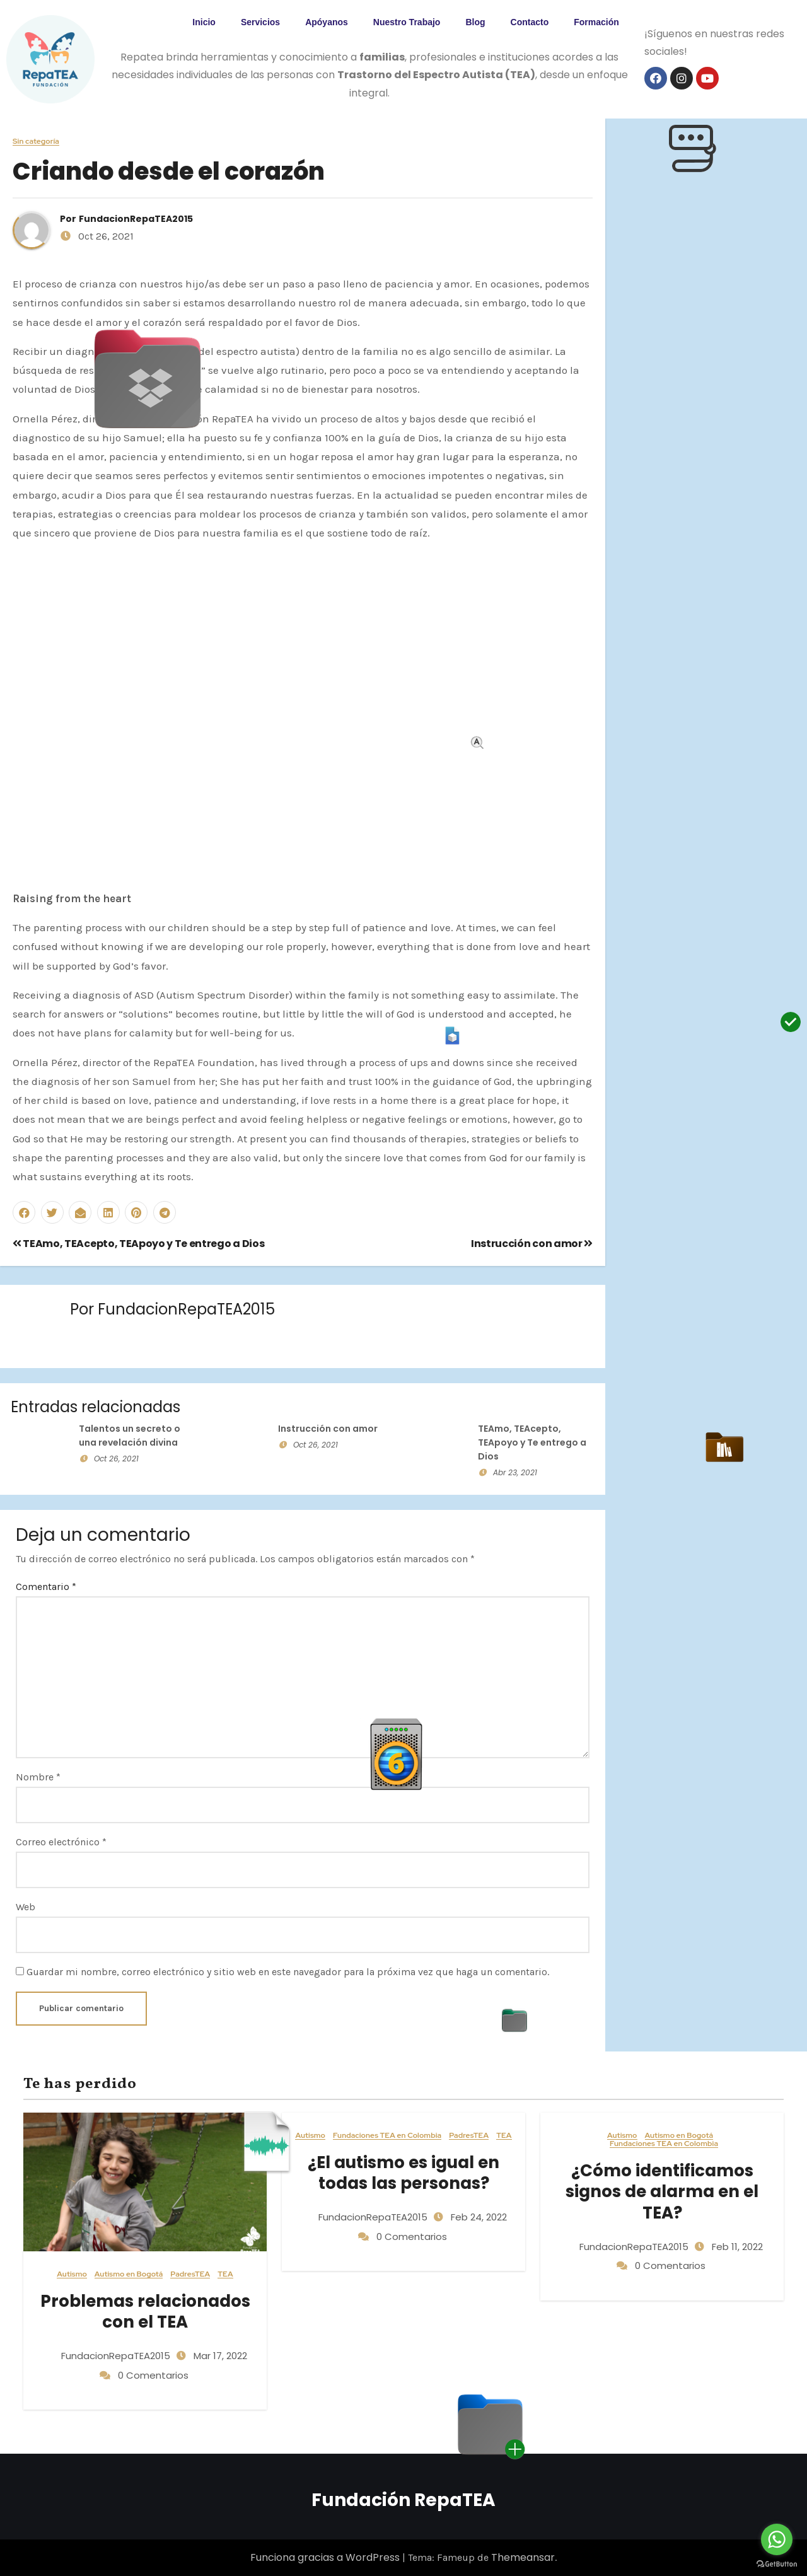 This screenshot has height=2576, width=807. What do you see at coordinates (490, 2424) in the screenshot?
I see `create a new folder` at bounding box center [490, 2424].